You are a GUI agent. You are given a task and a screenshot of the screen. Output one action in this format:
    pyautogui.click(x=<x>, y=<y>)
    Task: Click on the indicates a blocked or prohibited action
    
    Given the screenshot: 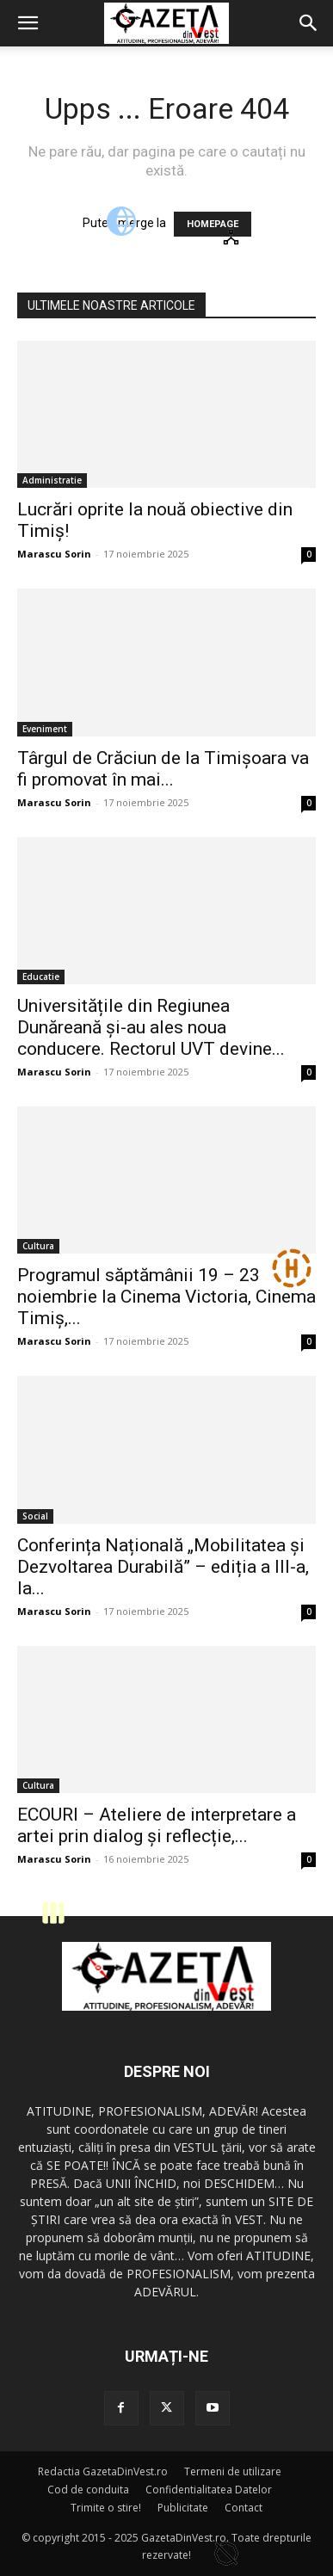 What is the action you would take?
    pyautogui.click(x=226, y=2554)
    